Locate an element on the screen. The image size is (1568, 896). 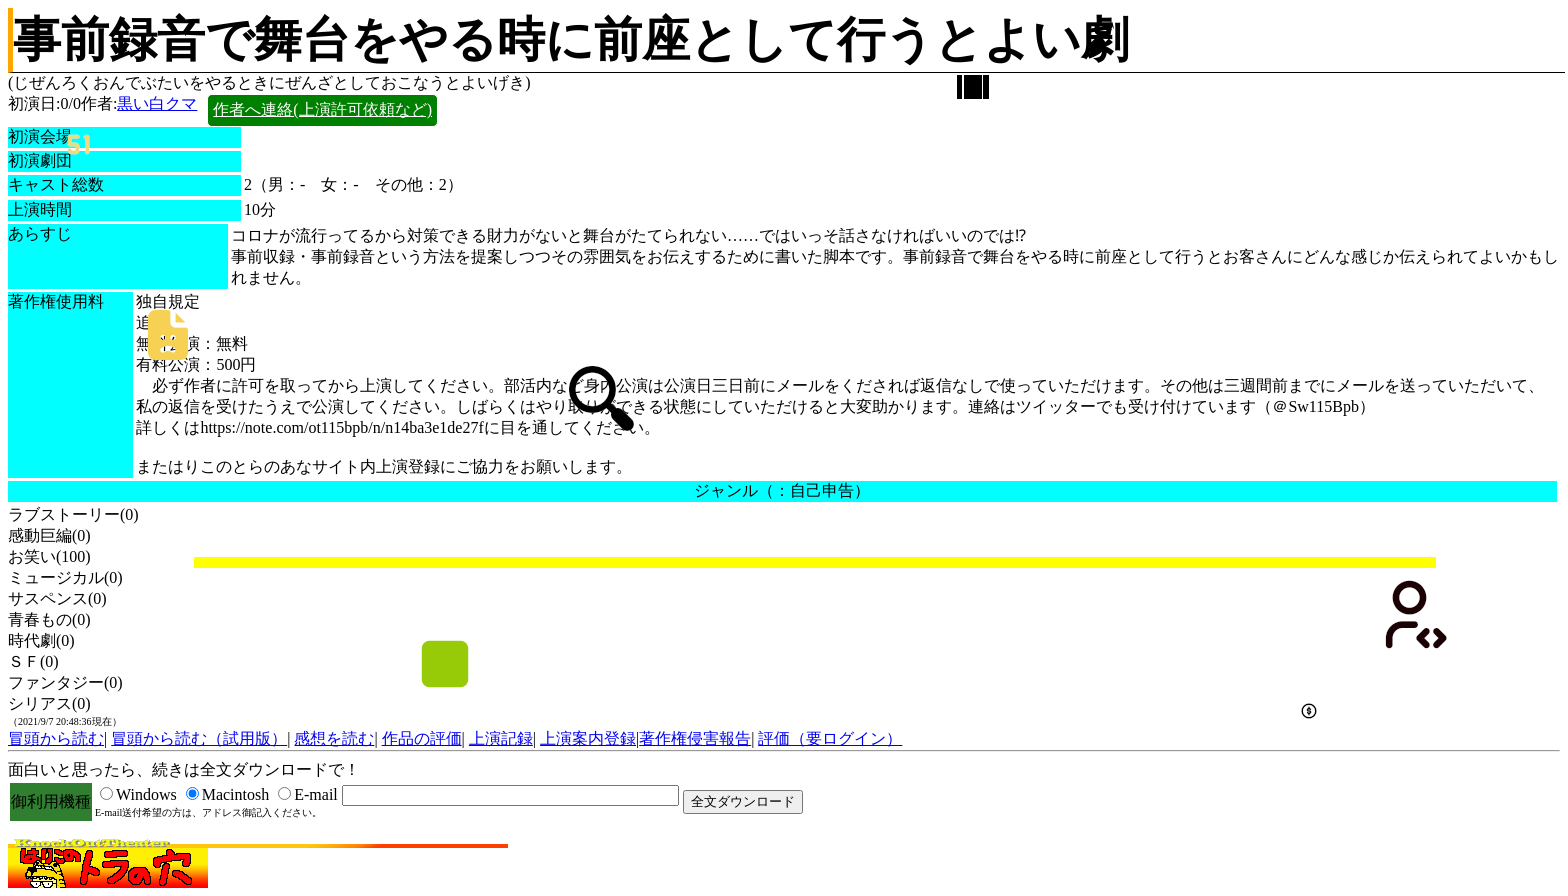
search for content or items is located at coordinates (602, 399).